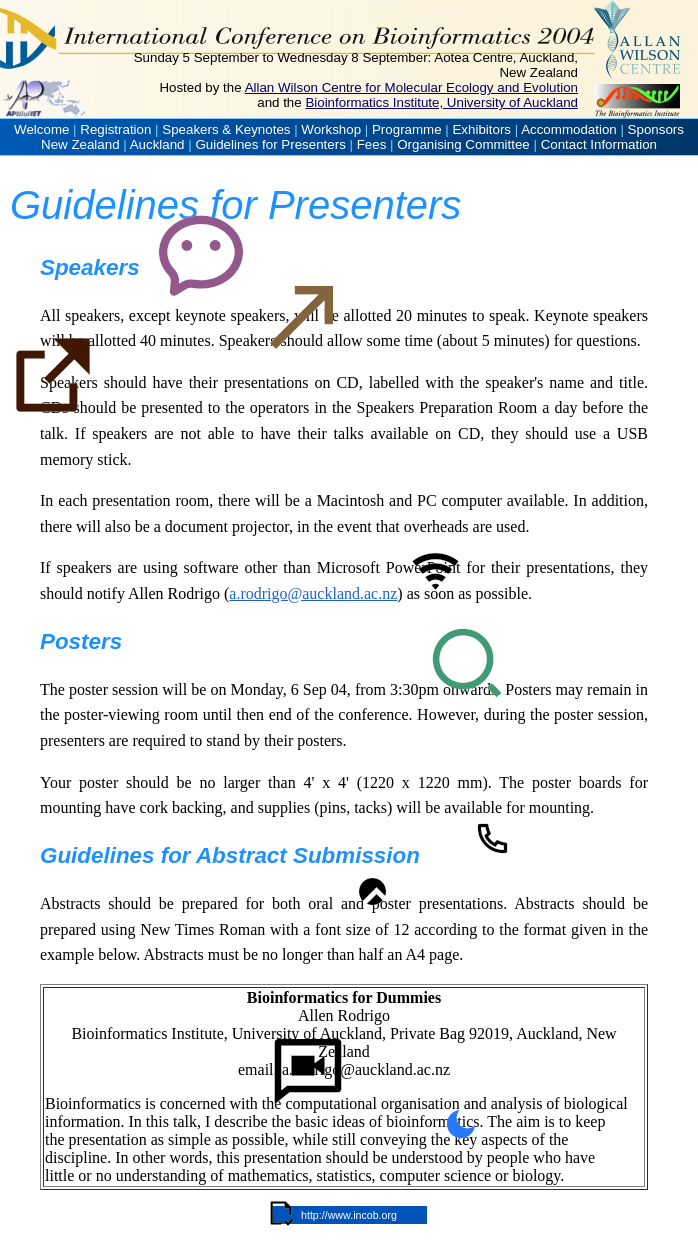  What do you see at coordinates (466, 662) in the screenshot?
I see `search for content or items` at bounding box center [466, 662].